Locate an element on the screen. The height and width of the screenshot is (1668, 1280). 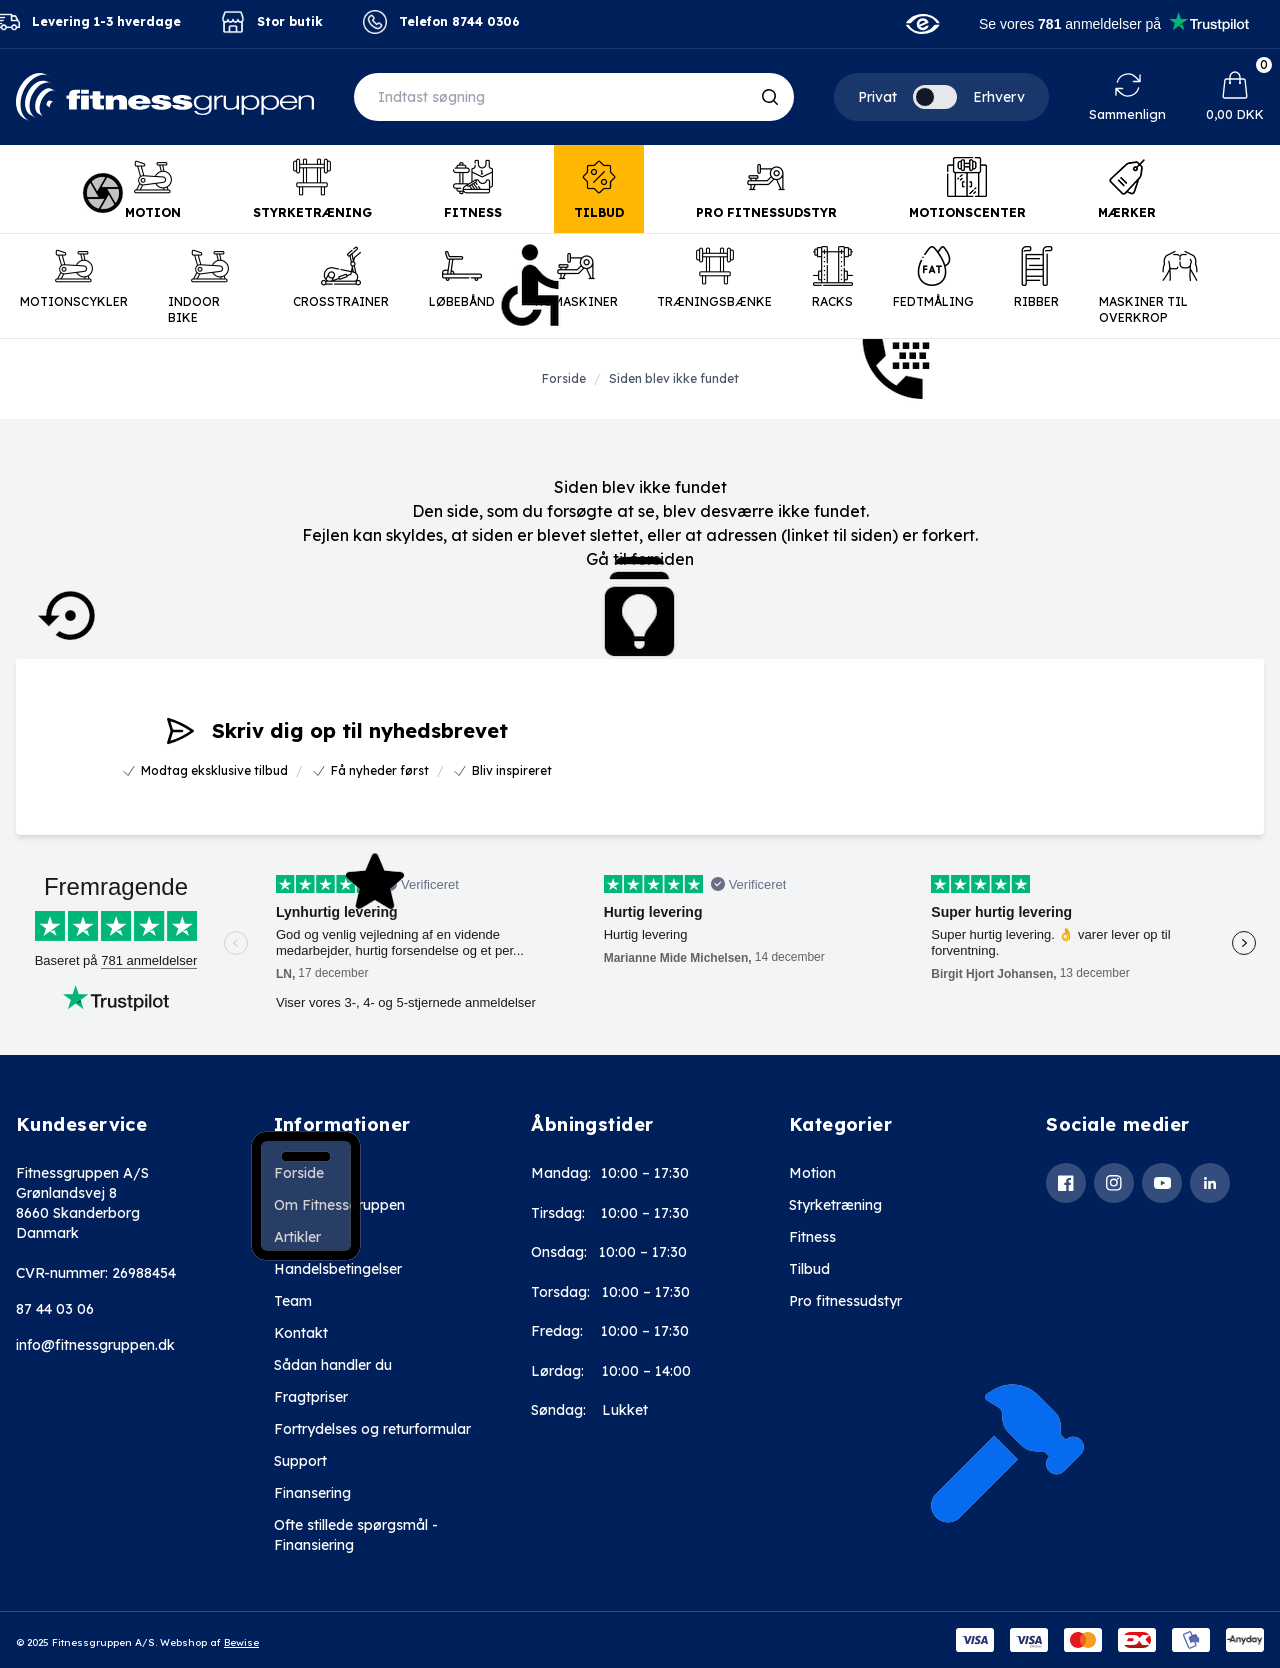
view batch predictions or queued insights is located at coordinates (639, 606).